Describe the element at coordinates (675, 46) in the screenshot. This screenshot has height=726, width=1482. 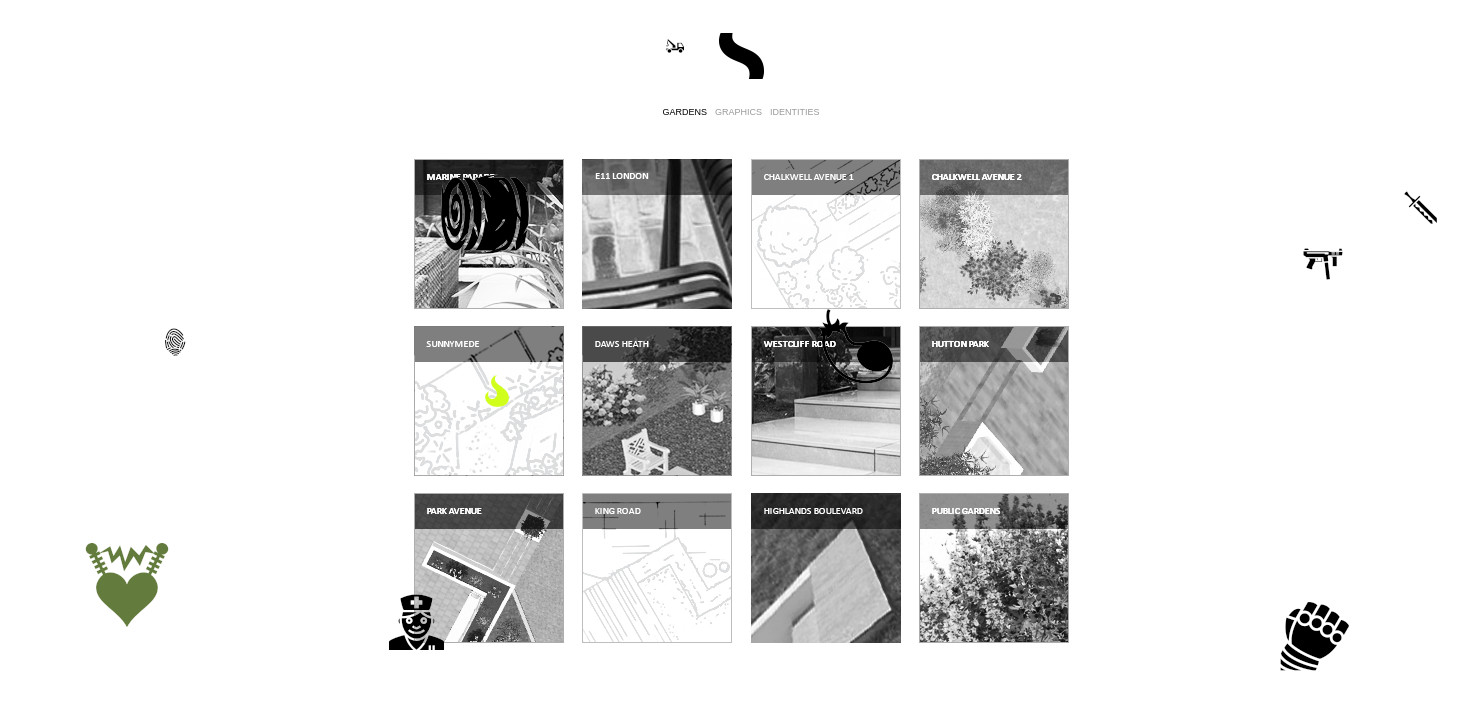
I see `request roadside assistance` at that location.